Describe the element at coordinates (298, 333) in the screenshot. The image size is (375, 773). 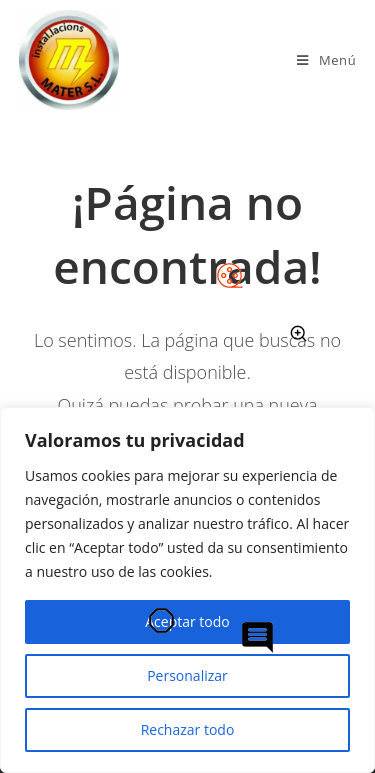
I see `zoom in on content or image` at that location.